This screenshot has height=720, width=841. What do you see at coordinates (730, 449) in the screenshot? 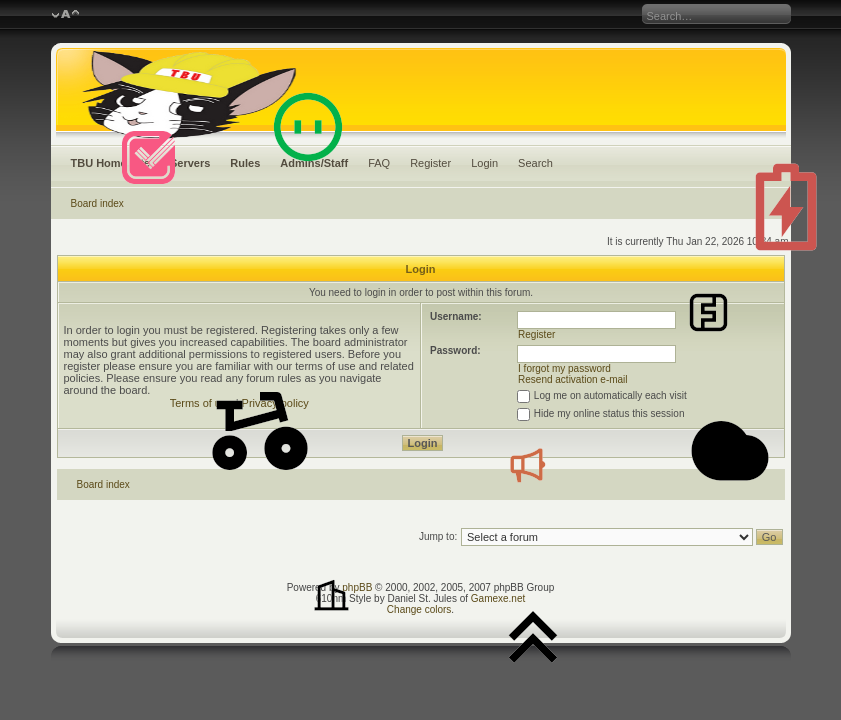
I see `indicates cloudy weather conditions` at bounding box center [730, 449].